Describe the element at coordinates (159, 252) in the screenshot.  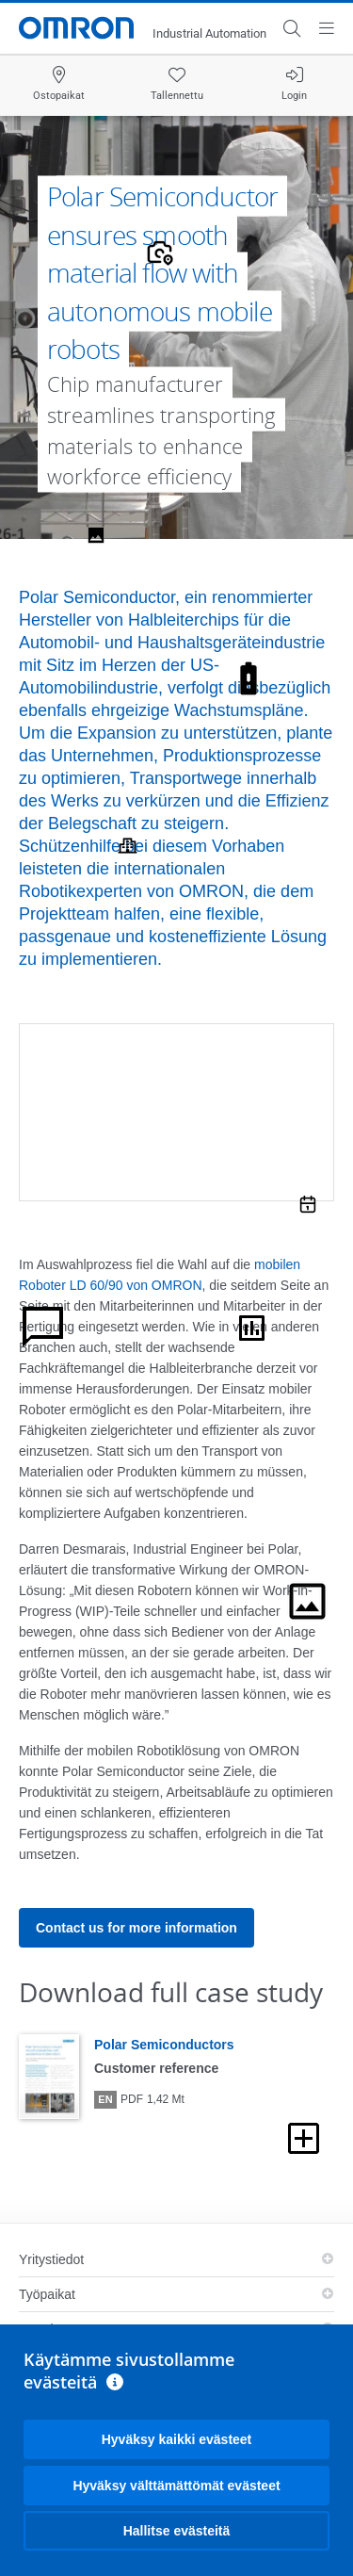
I see `view photos taken at a specific location` at that location.